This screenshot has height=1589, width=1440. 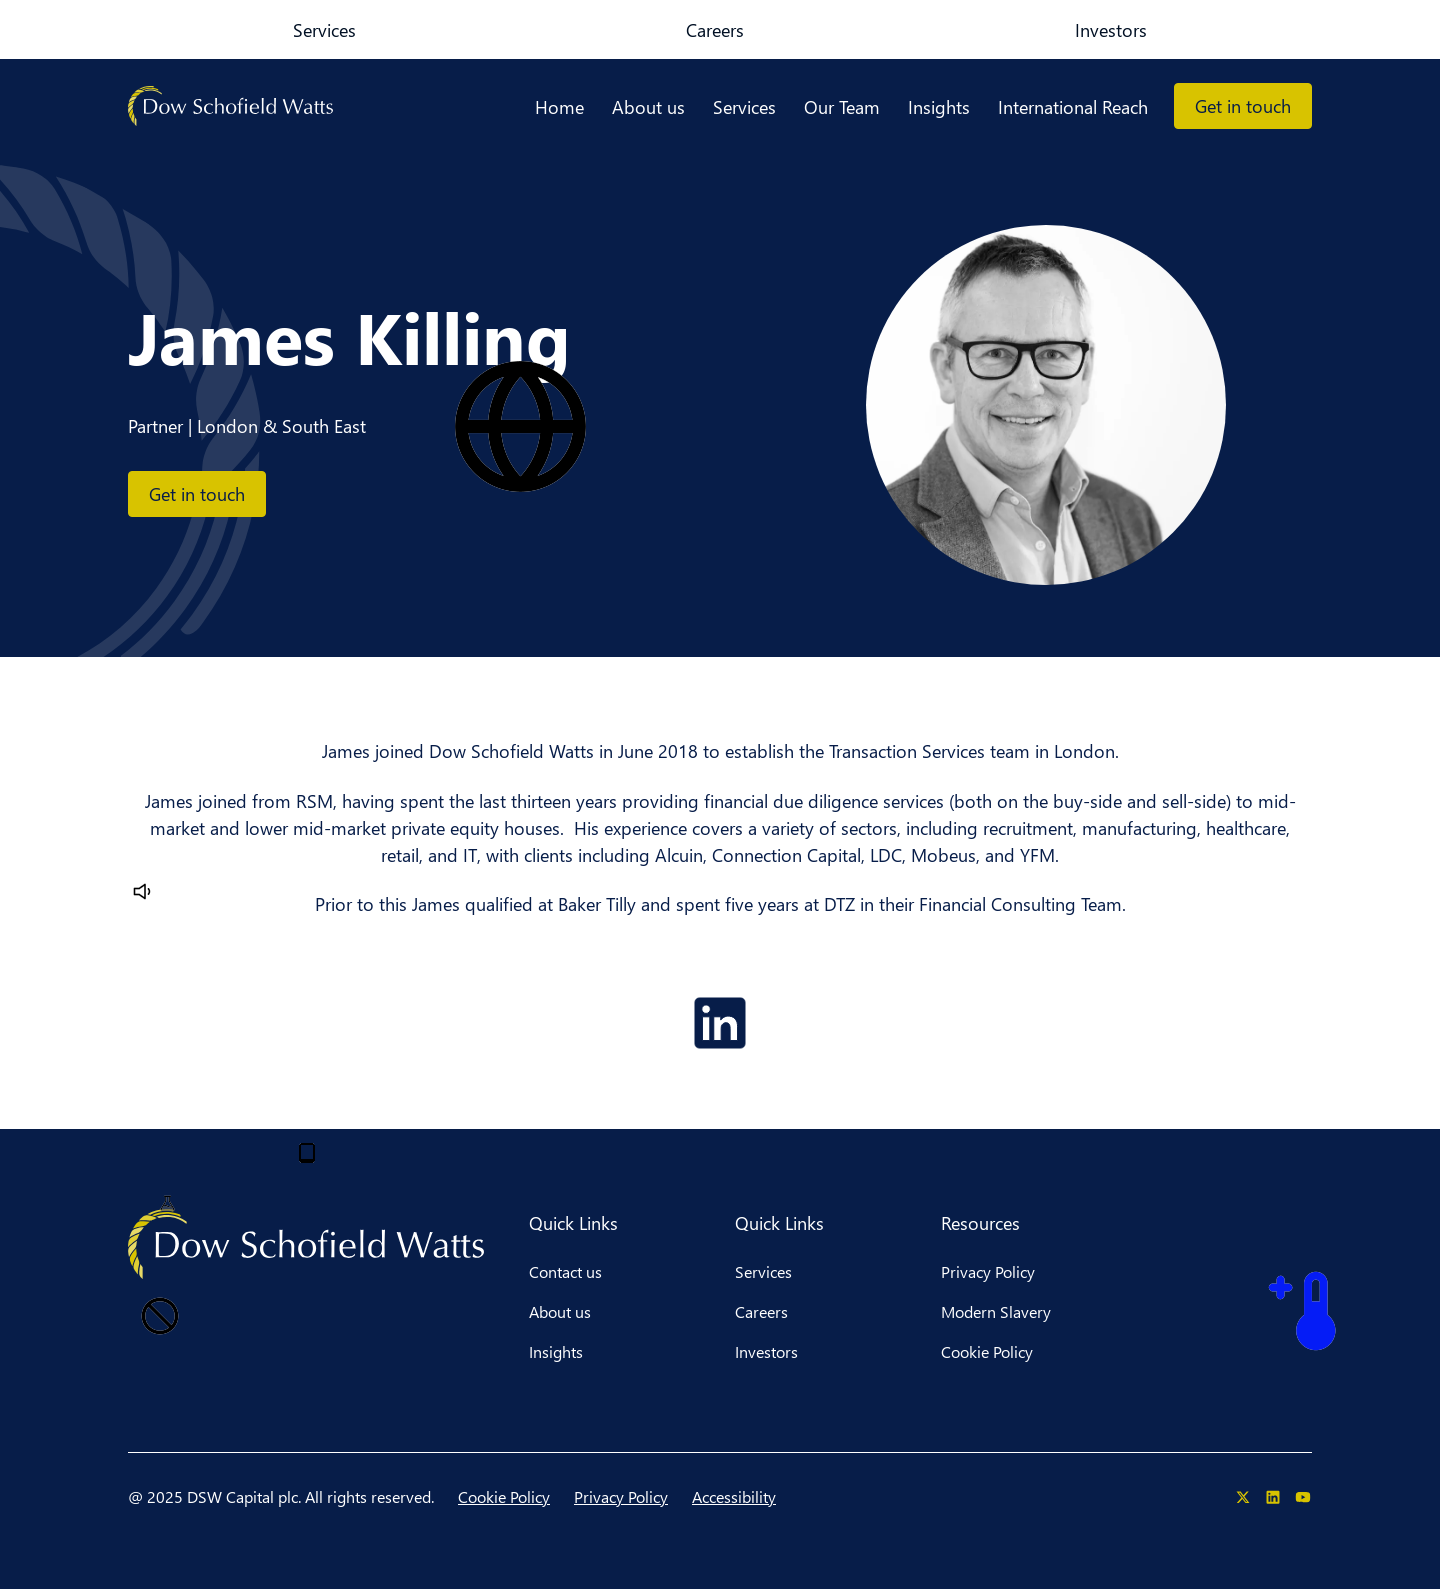 I want to click on access lab or experimental features, so click(x=167, y=1203).